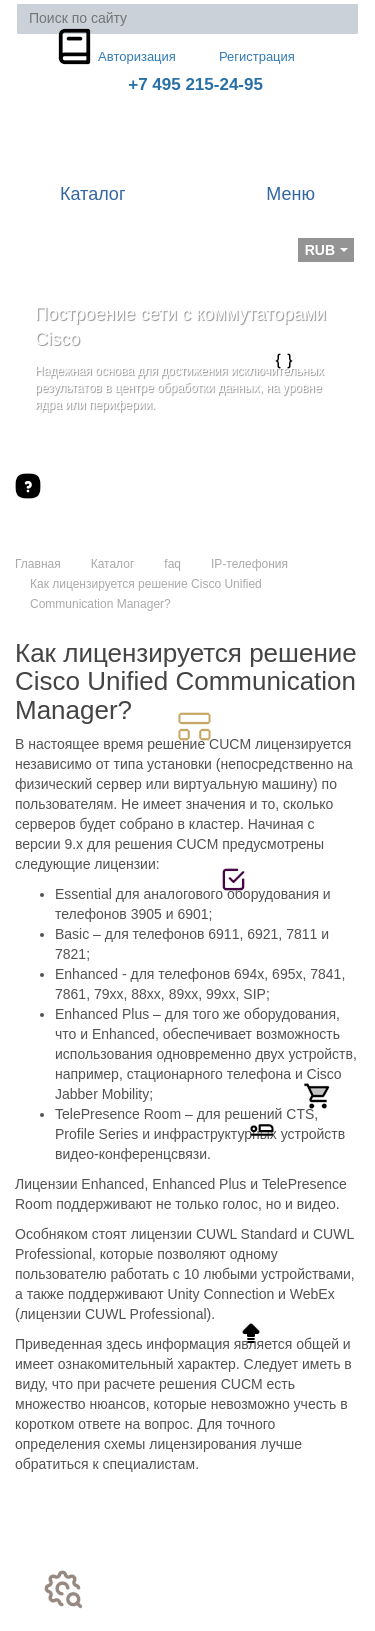 The width and height of the screenshot is (375, 1631). I want to click on access grocery shopping list or cart, so click(318, 1096).